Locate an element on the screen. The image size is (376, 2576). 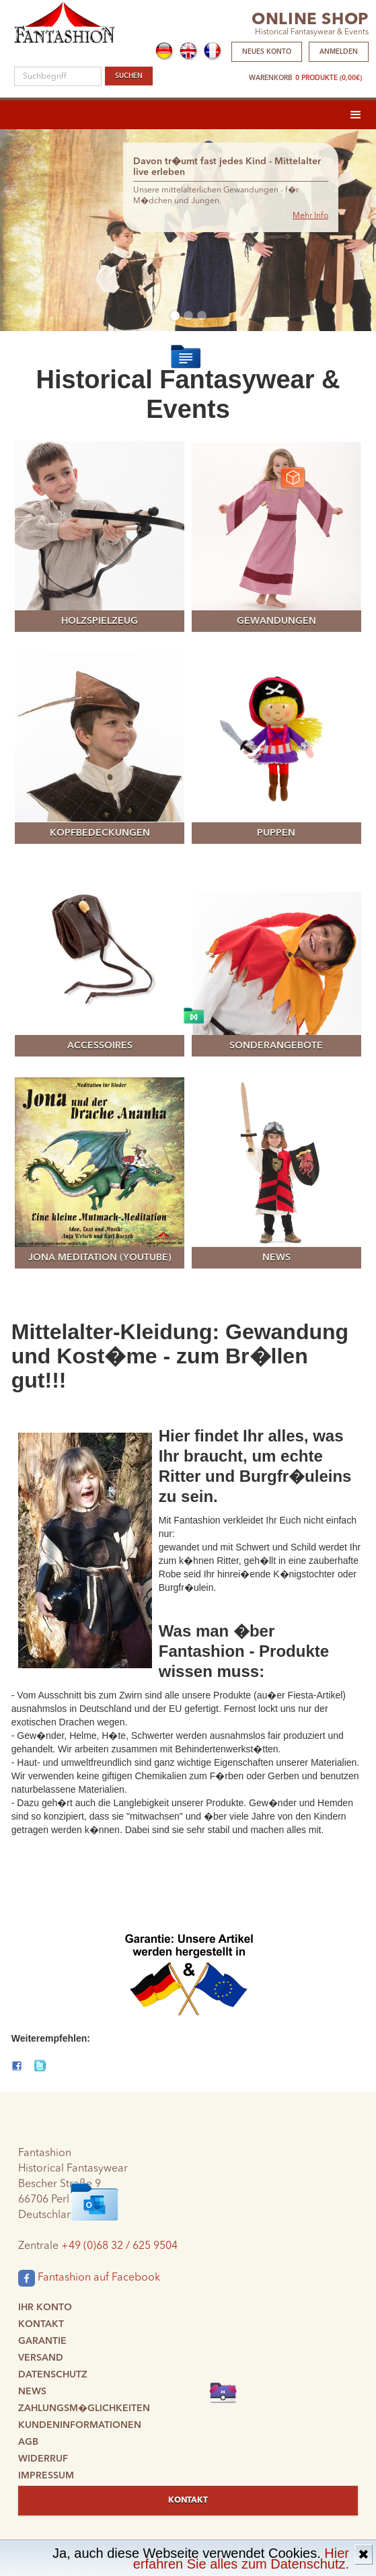
open google docs folder is located at coordinates (186, 357).